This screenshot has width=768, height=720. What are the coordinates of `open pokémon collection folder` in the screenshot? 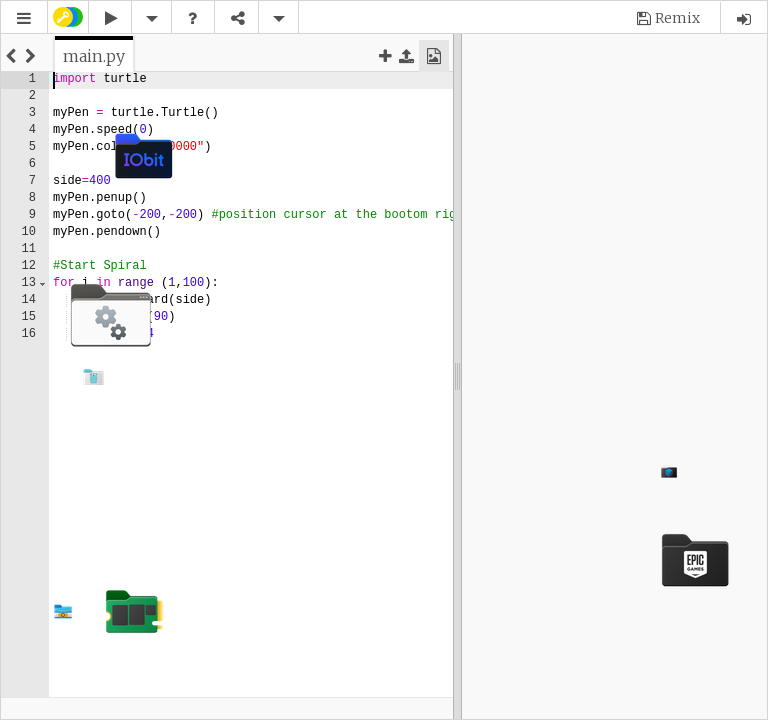 It's located at (63, 612).